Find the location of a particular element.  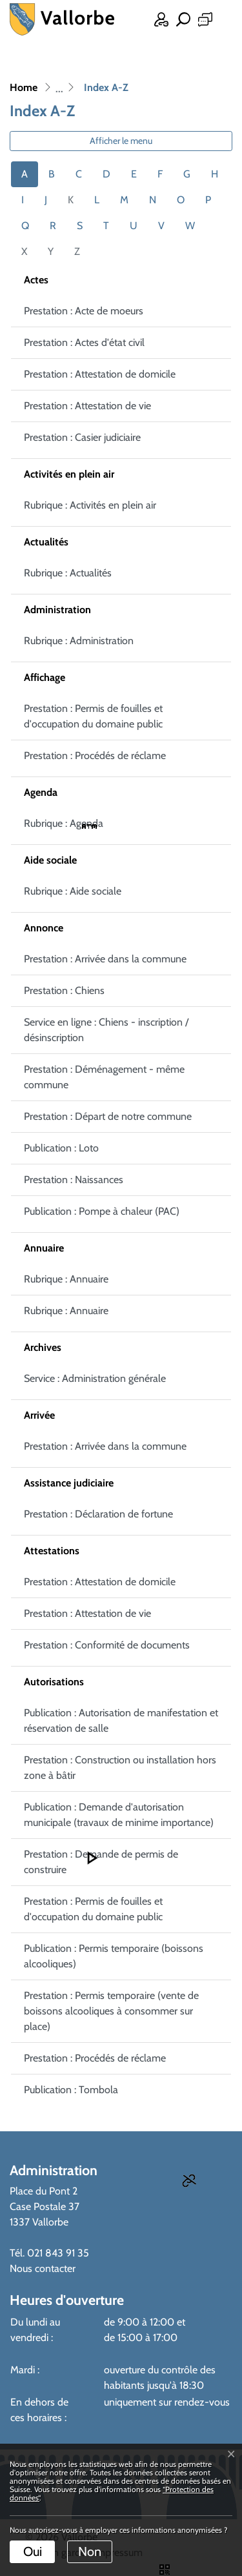

scan or generate a QR code is located at coordinates (165, 2570).